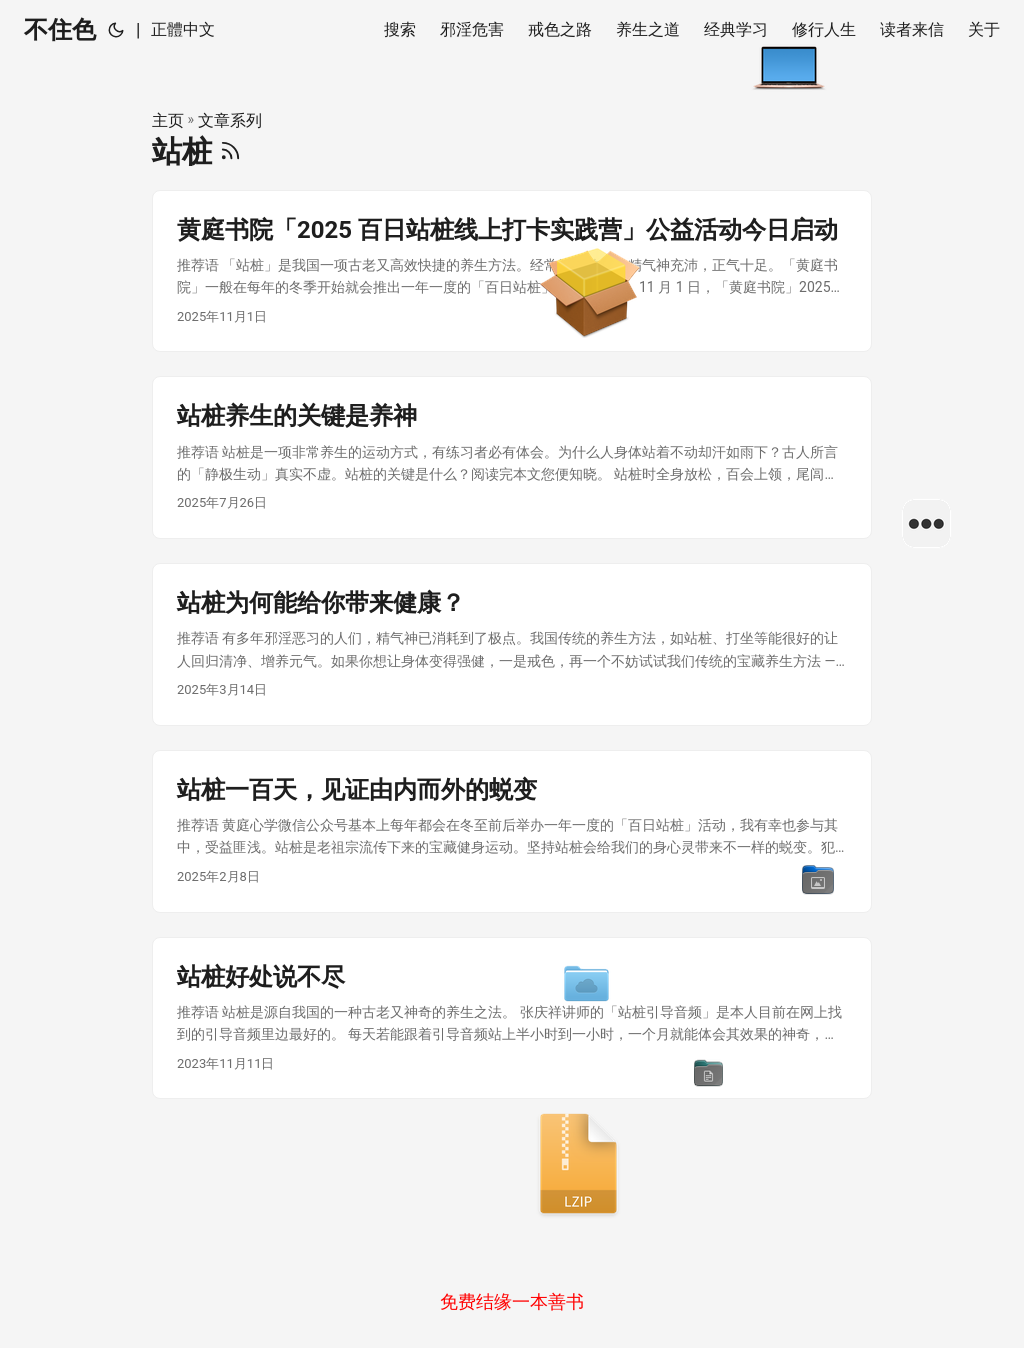 This screenshot has width=1024, height=1348. I want to click on an lzip compressed archive file, so click(578, 1165).